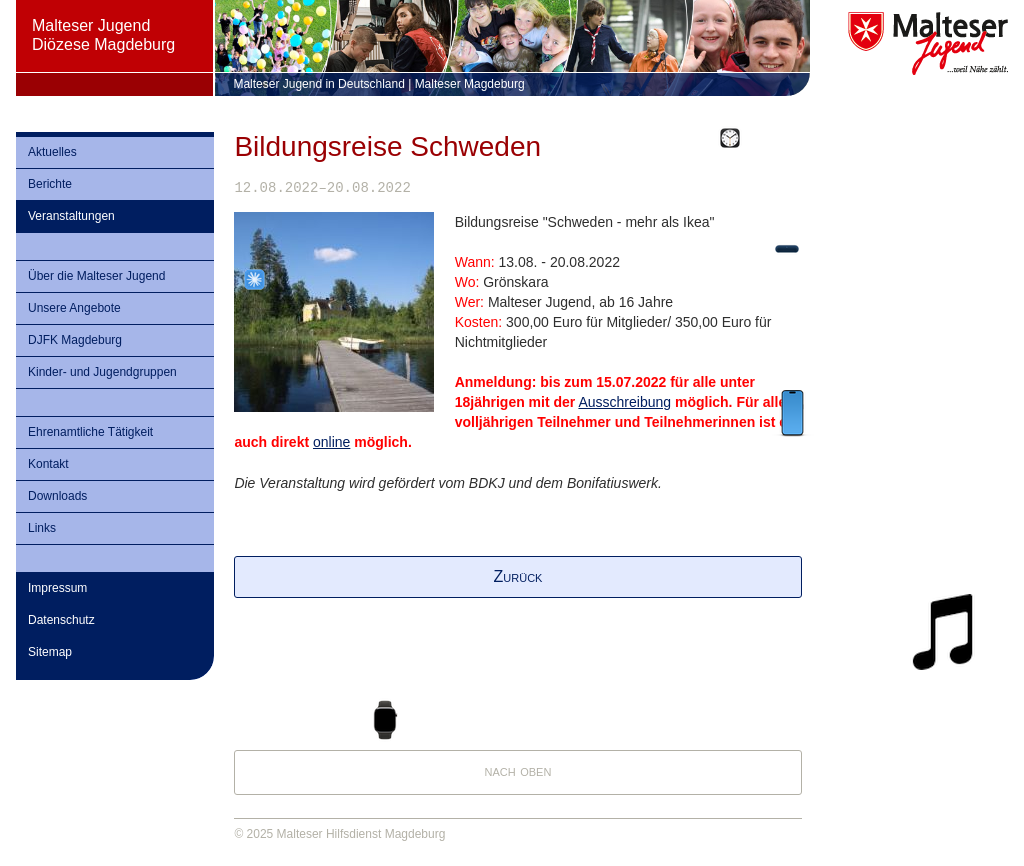 Image resolution: width=1024 pixels, height=866 pixels. Describe the element at coordinates (254, 279) in the screenshot. I see `open the Claude Nest application` at that location.